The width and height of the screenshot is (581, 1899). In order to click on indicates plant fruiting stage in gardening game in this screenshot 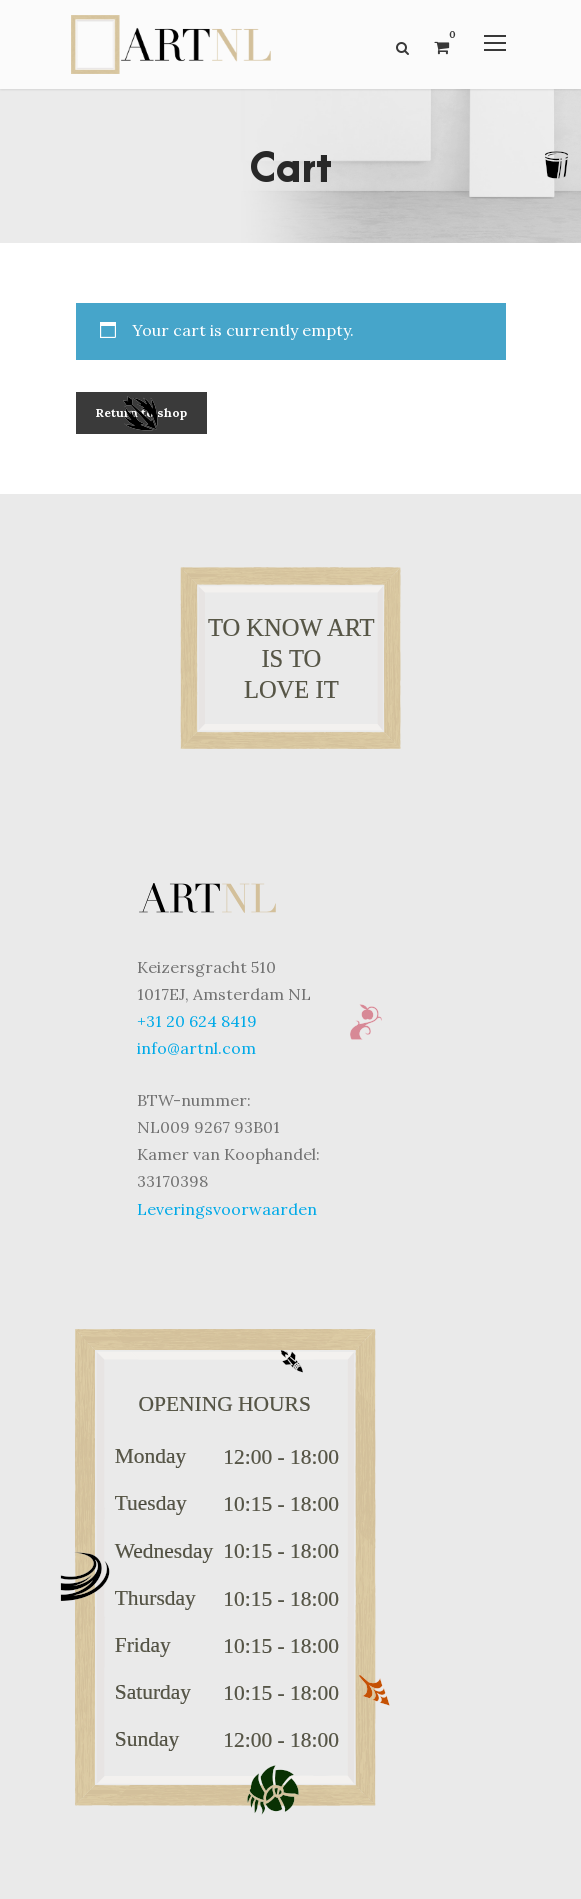, I will do `click(365, 1022)`.